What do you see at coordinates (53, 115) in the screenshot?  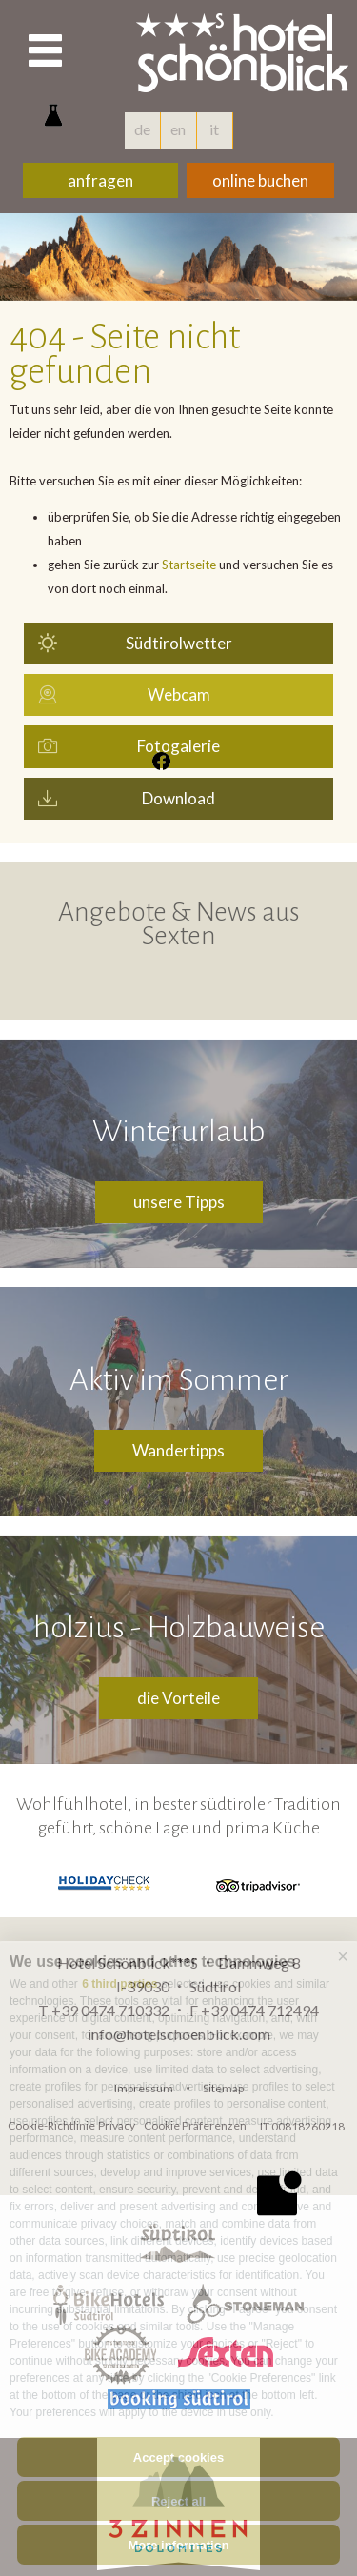 I see `access laboratory or science features` at bounding box center [53, 115].